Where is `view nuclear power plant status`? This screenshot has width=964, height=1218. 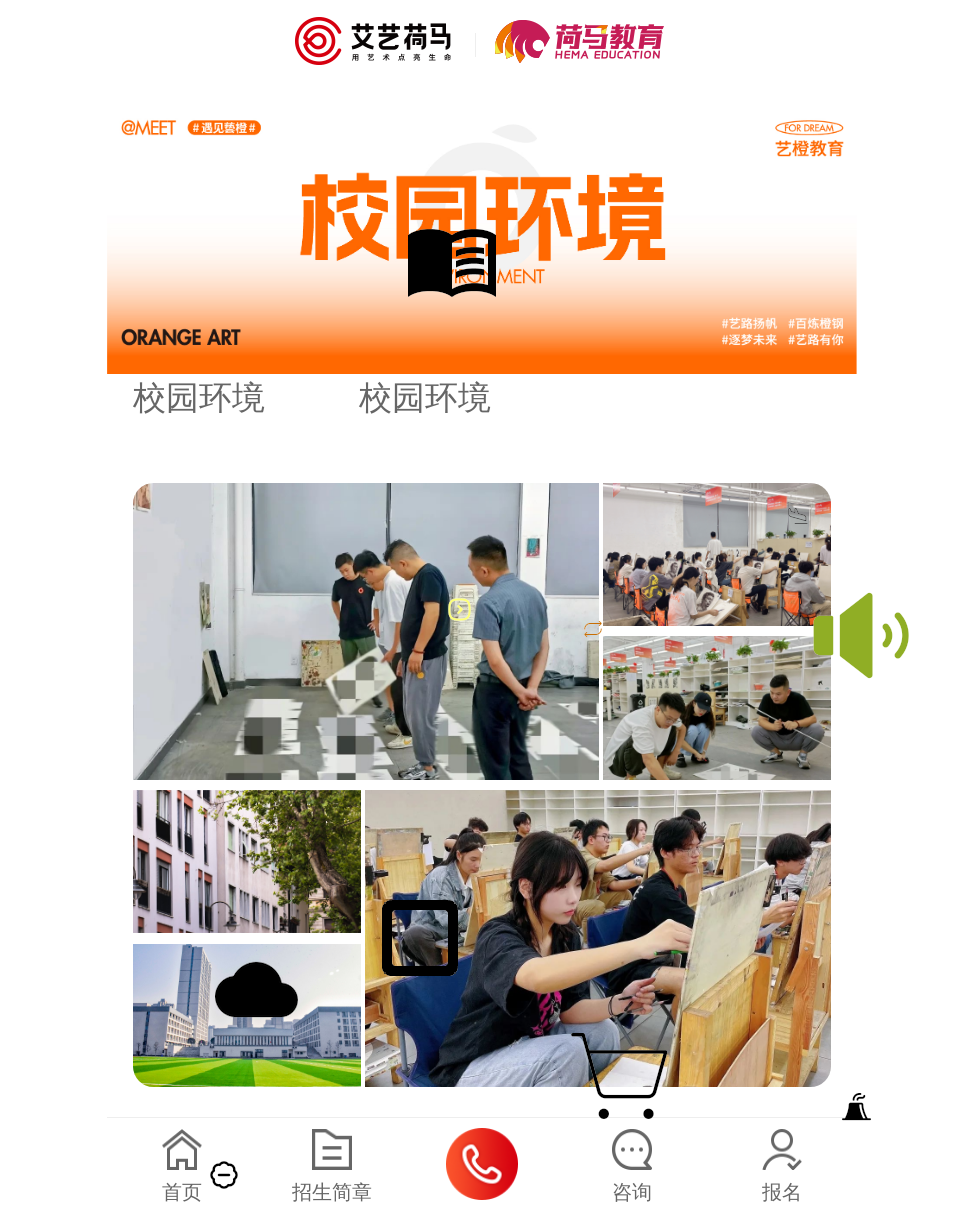 view nuclear power plant status is located at coordinates (856, 1108).